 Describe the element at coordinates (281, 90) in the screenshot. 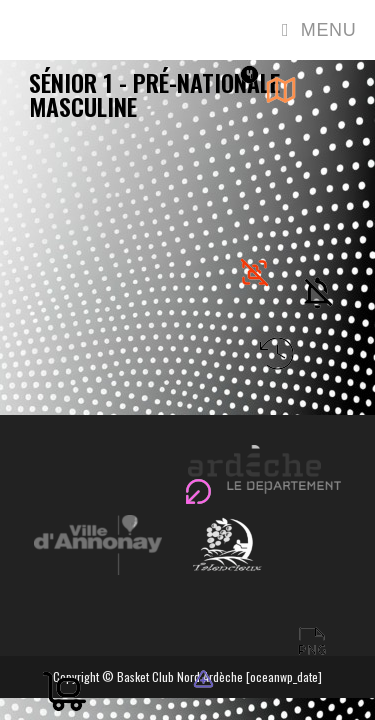

I see `view map or navigation` at that location.